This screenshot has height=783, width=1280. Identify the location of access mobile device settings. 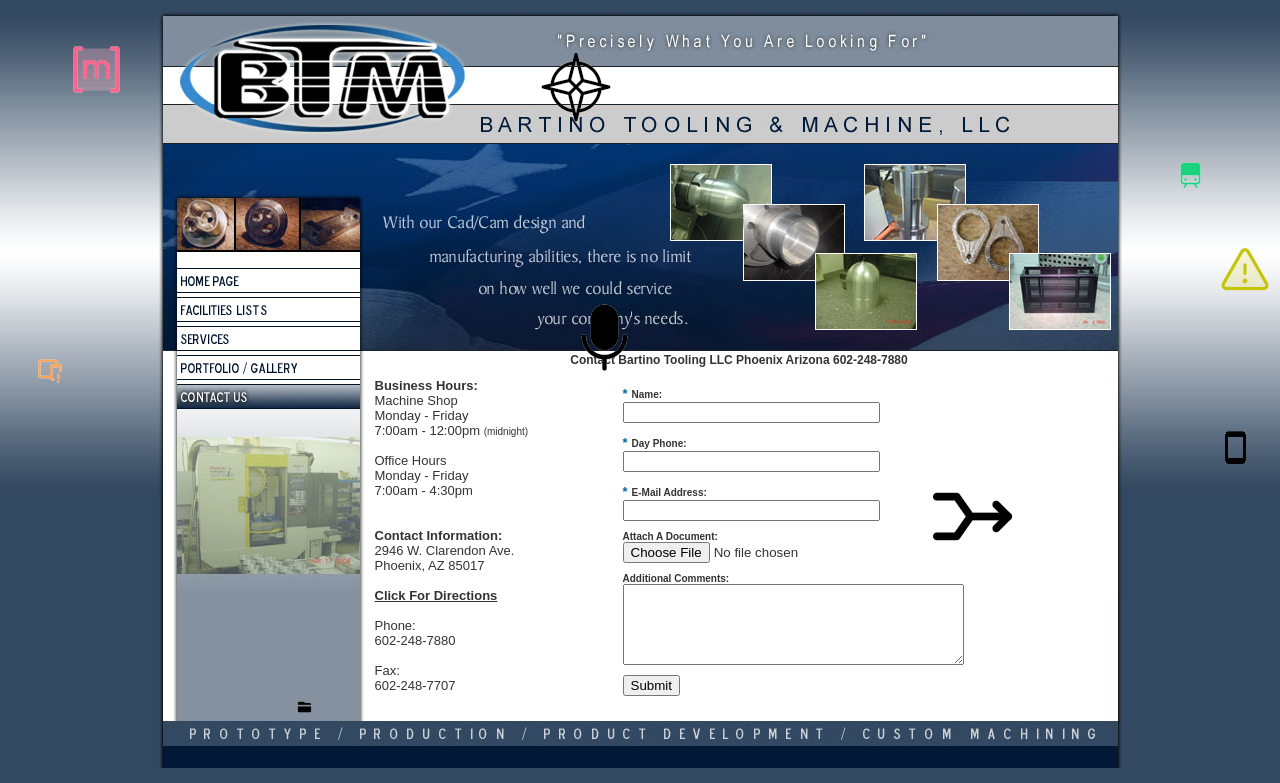
(1235, 447).